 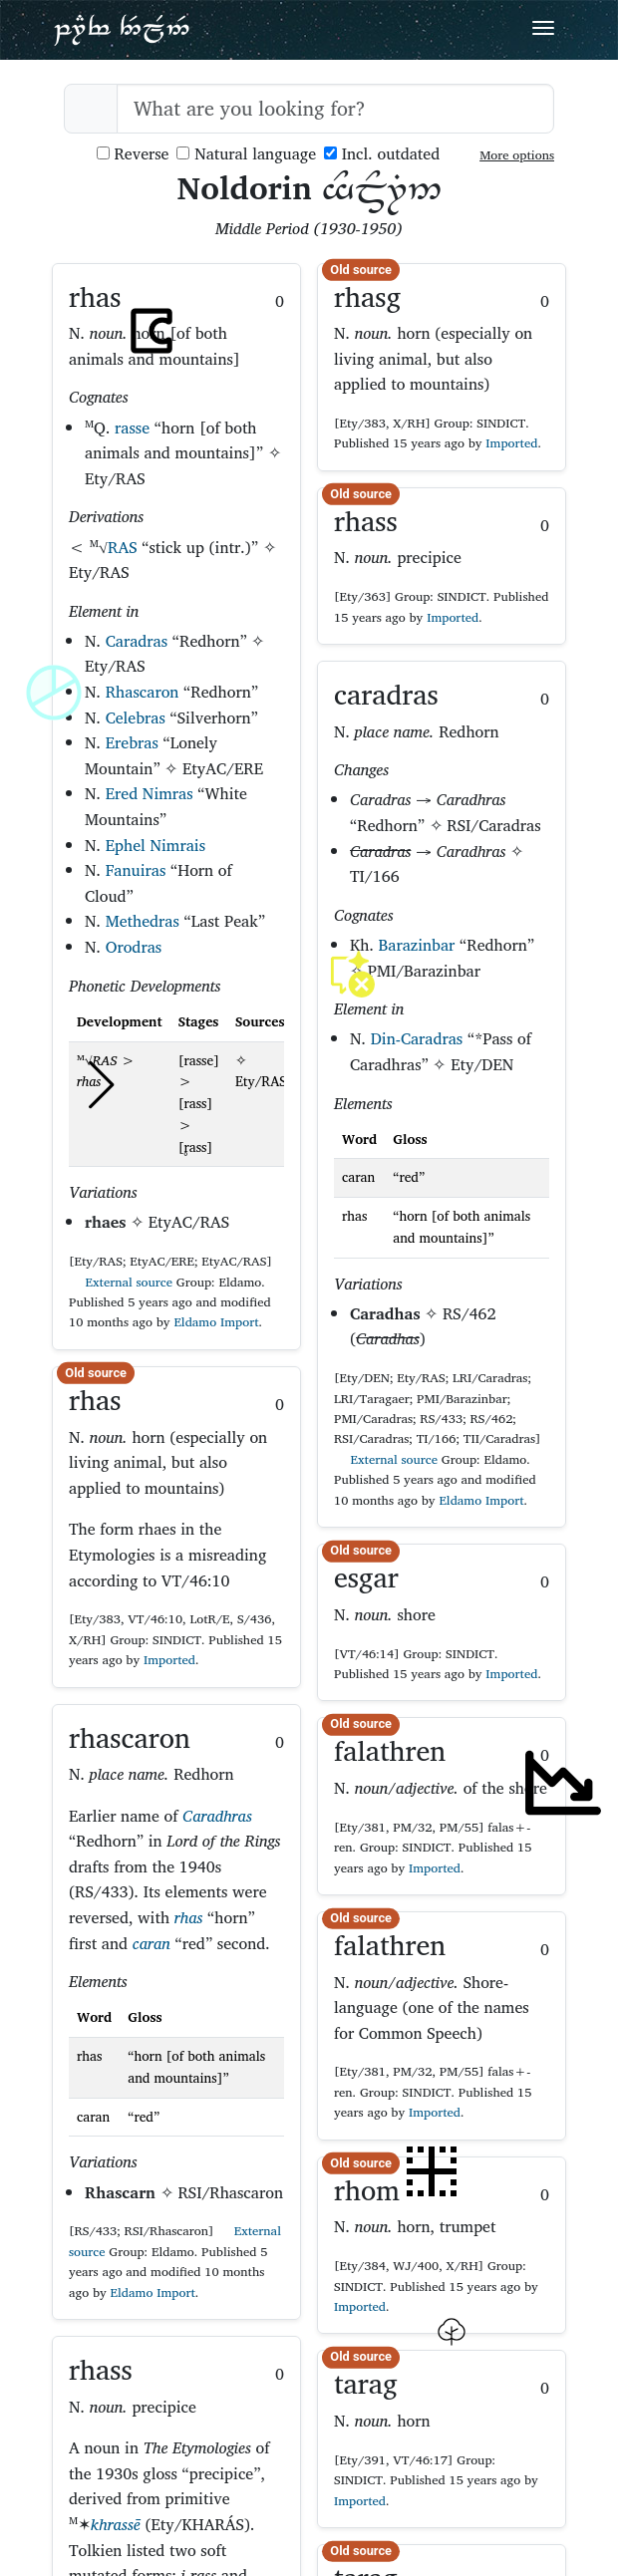 I want to click on open coda app, so click(x=152, y=331).